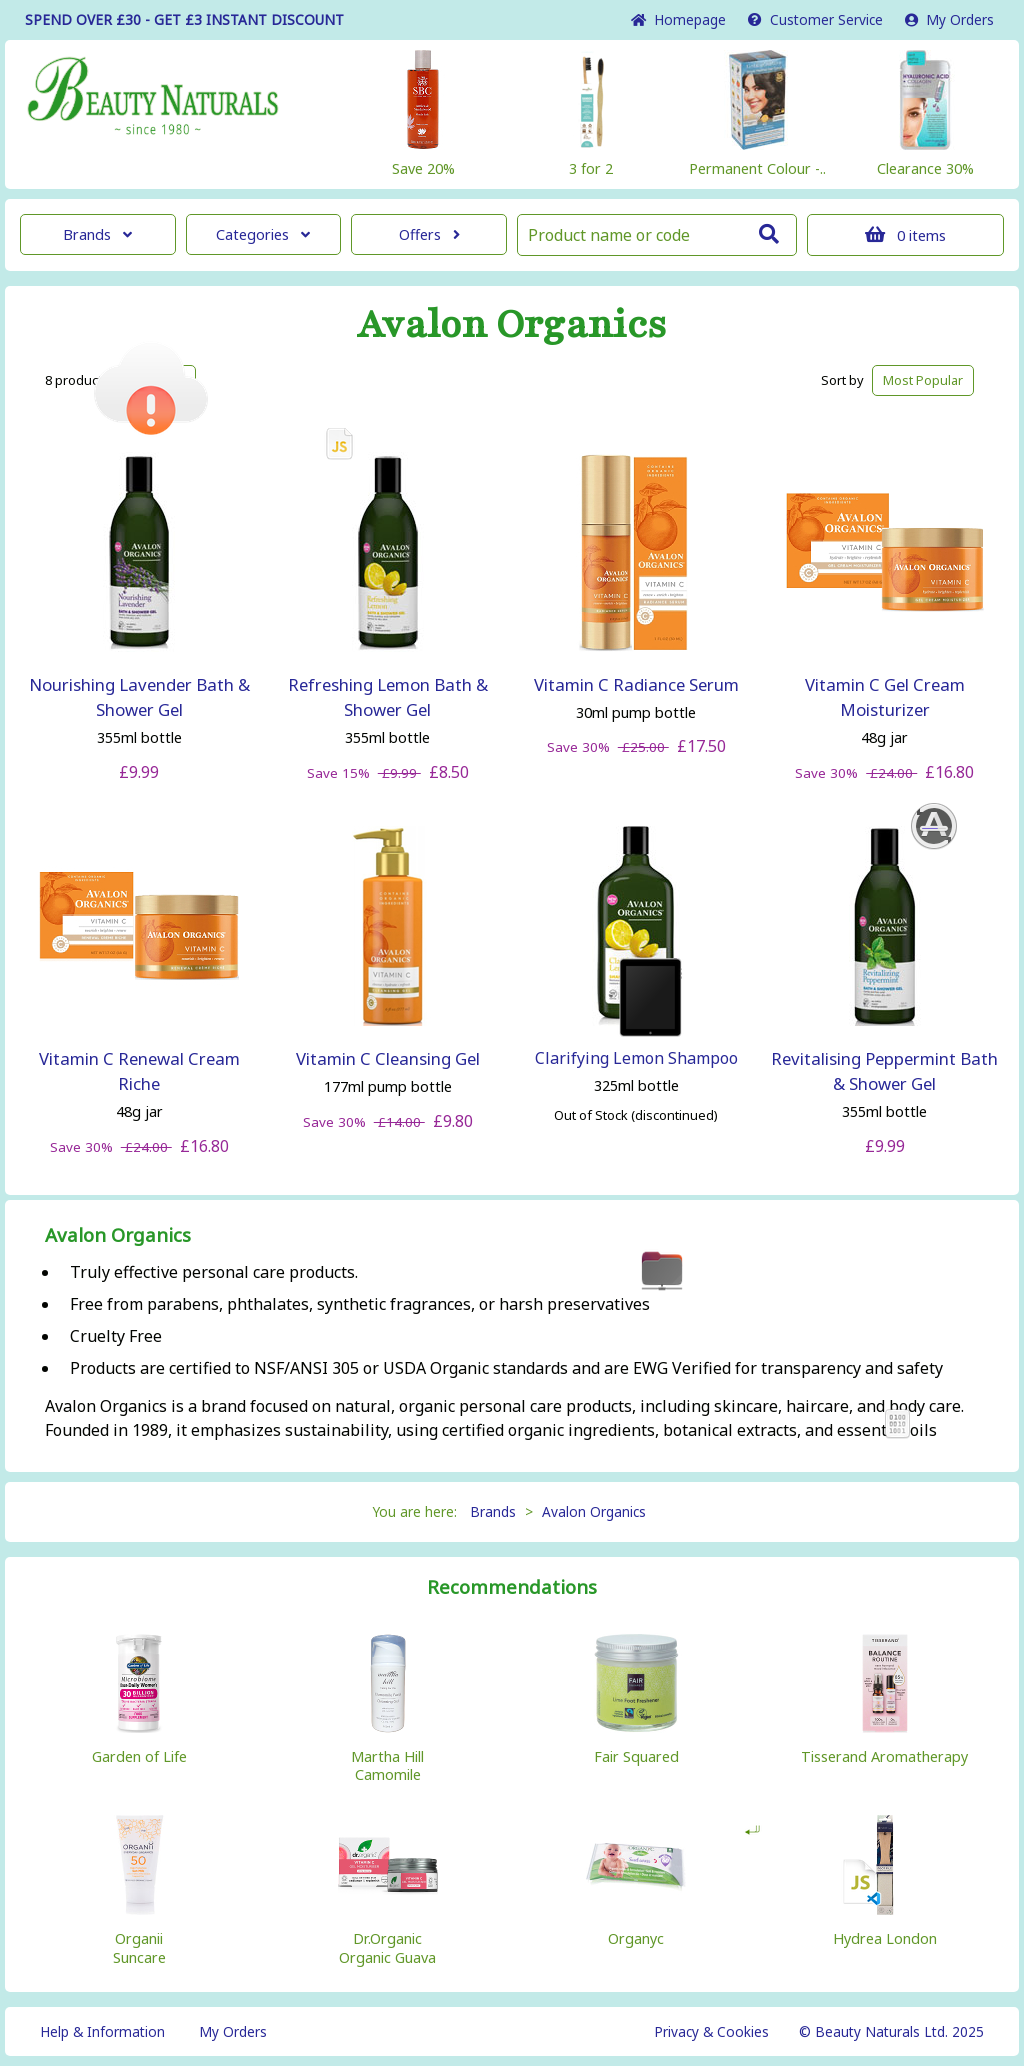 This screenshot has width=1024, height=2066. What do you see at coordinates (151, 388) in the screenshot?
I see `severe weather alert notification` at bounding box center [151, 388].